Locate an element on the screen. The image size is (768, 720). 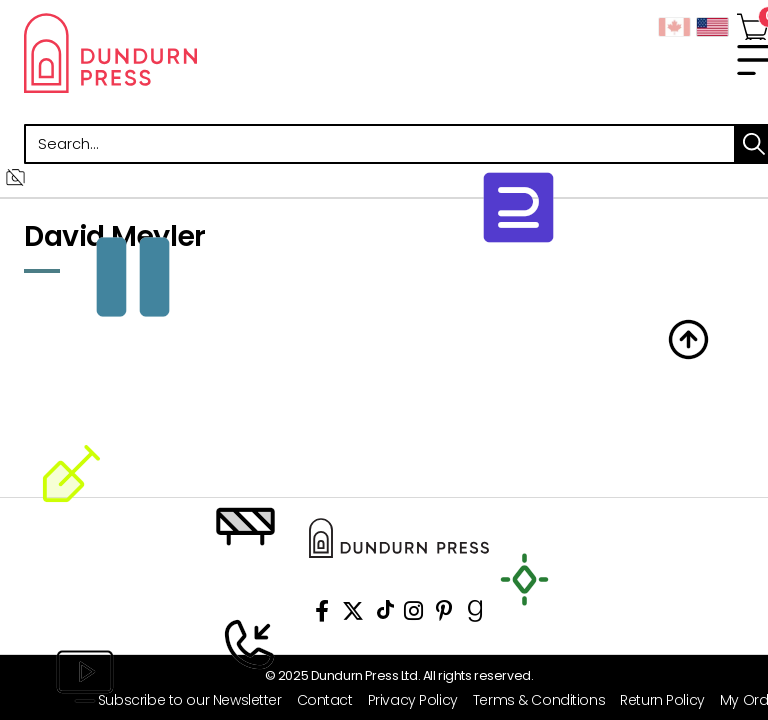
camera access is disabled is located at coordinates (15, 177).